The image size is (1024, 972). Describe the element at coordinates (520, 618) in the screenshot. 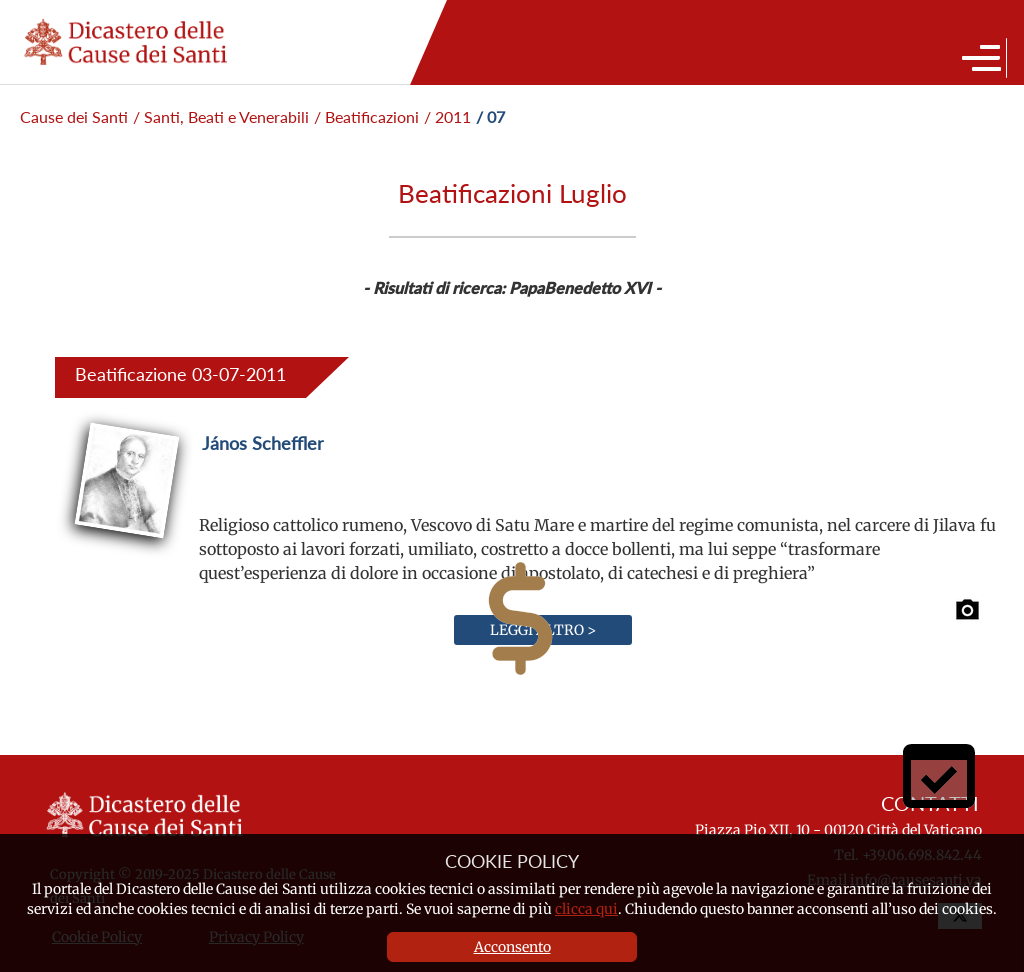

I see `view pricing or payment options` at that location.